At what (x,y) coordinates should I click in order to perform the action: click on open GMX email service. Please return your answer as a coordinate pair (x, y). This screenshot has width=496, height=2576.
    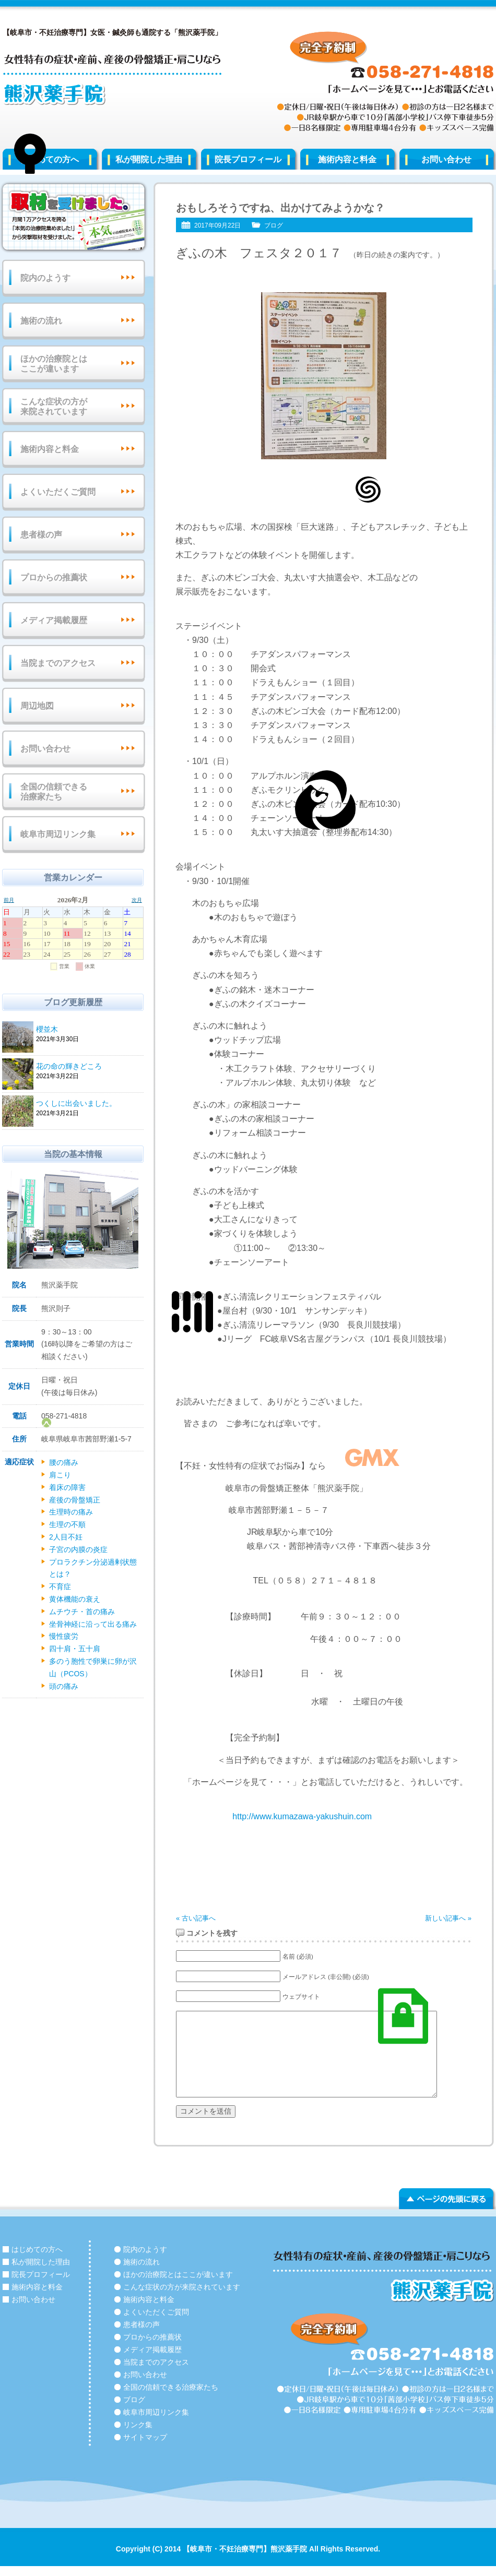
    Looking at the image, I should click on (372, 1458).